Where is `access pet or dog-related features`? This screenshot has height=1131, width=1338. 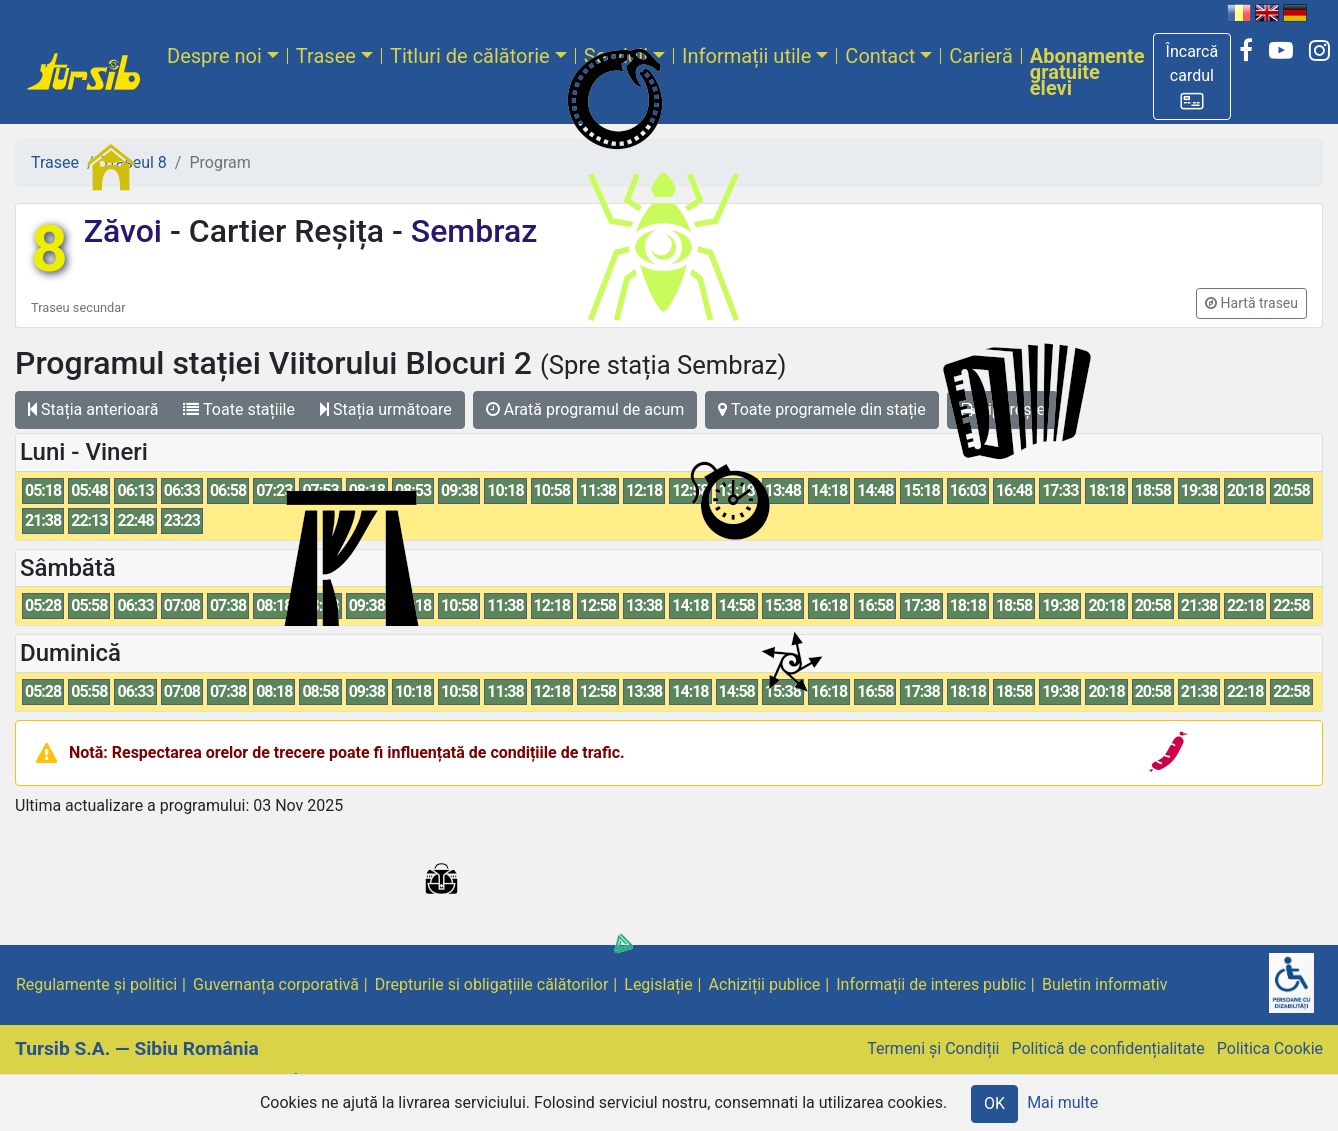
access pet or dog-related features is located at coordinates (111, 167).